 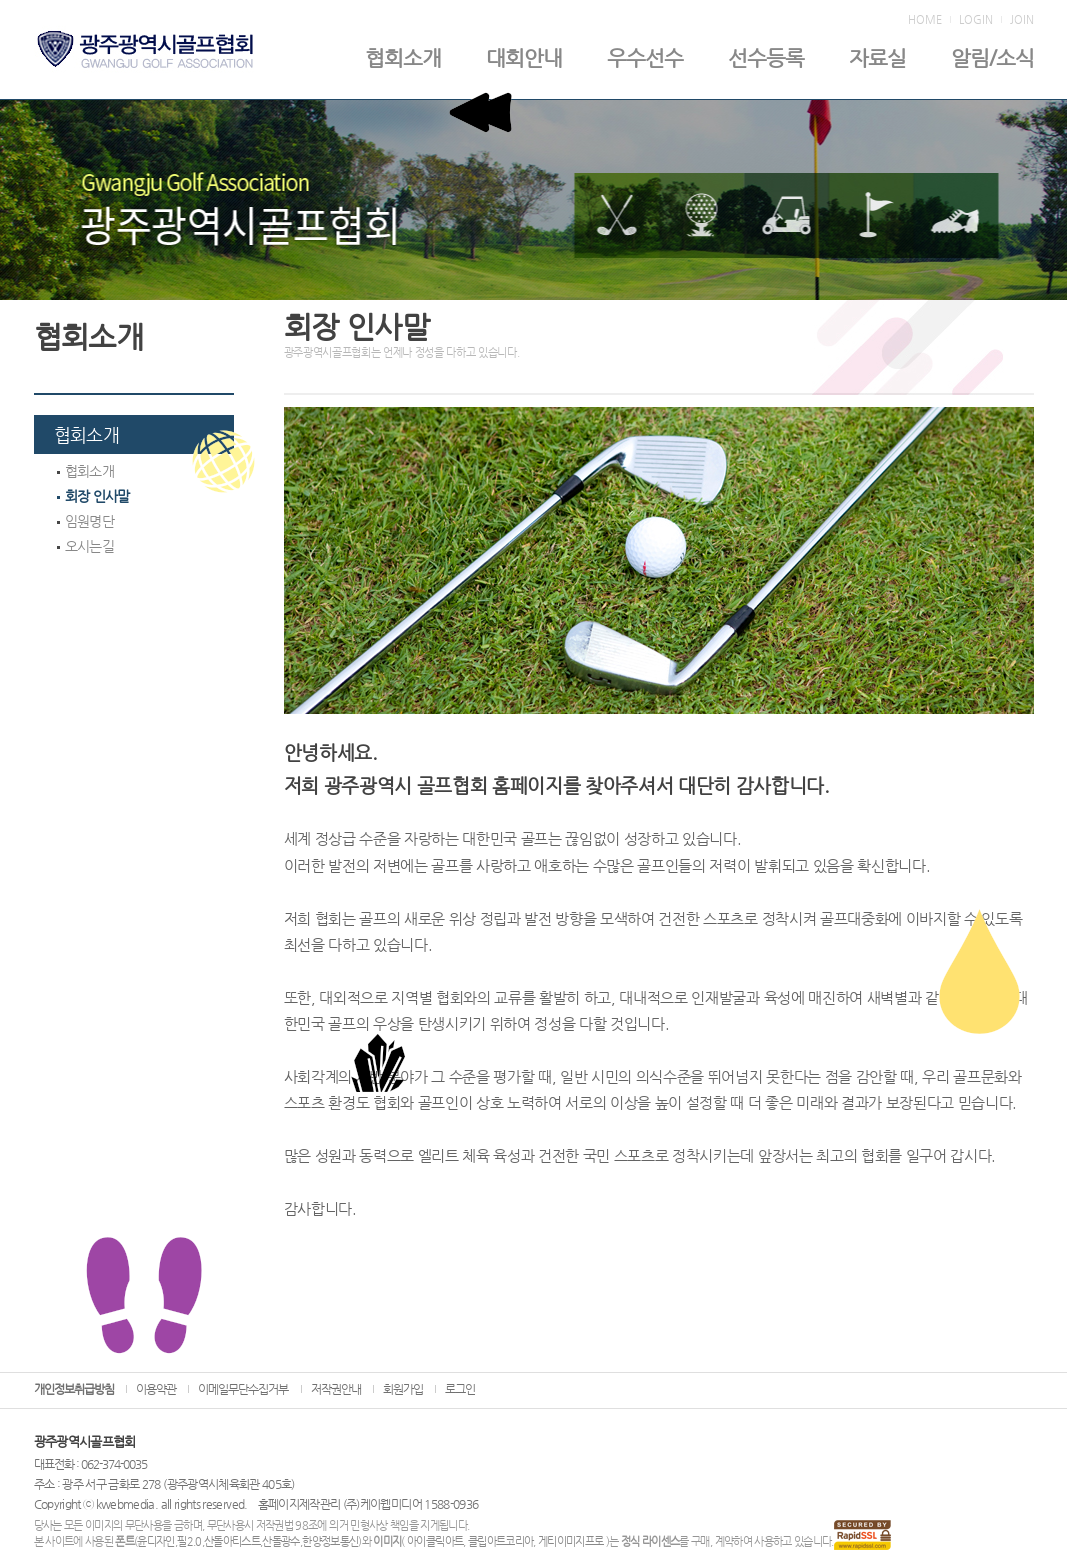 I want to click on indicates water or hydration level, so click(x=979, y=971).